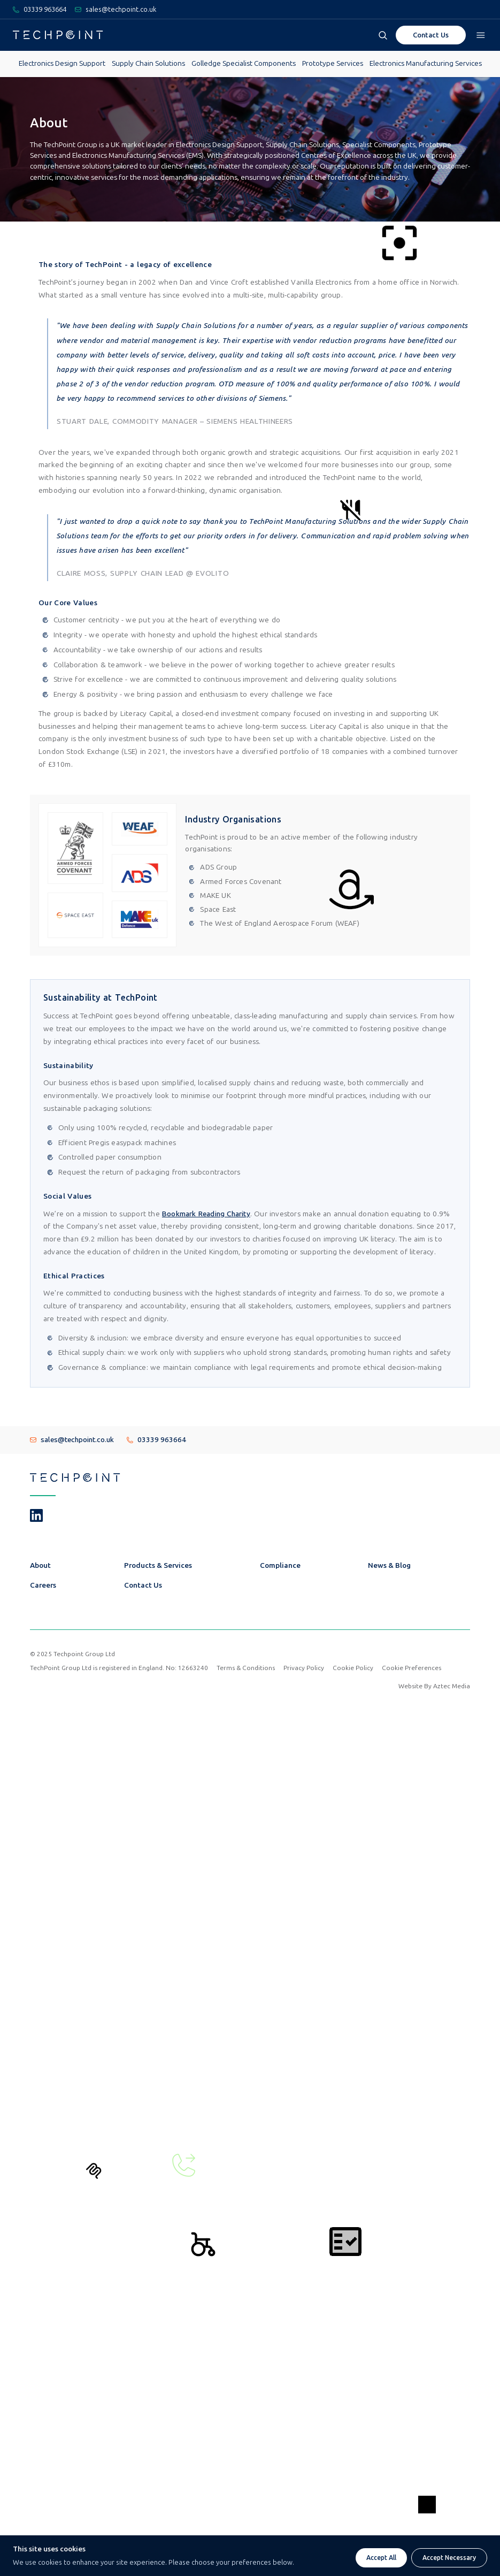  What do you see at coordinates (203, 2244) in the screenshot?
I see `indicates wheelchair accessibility available` at bounding box center [203, 2244].